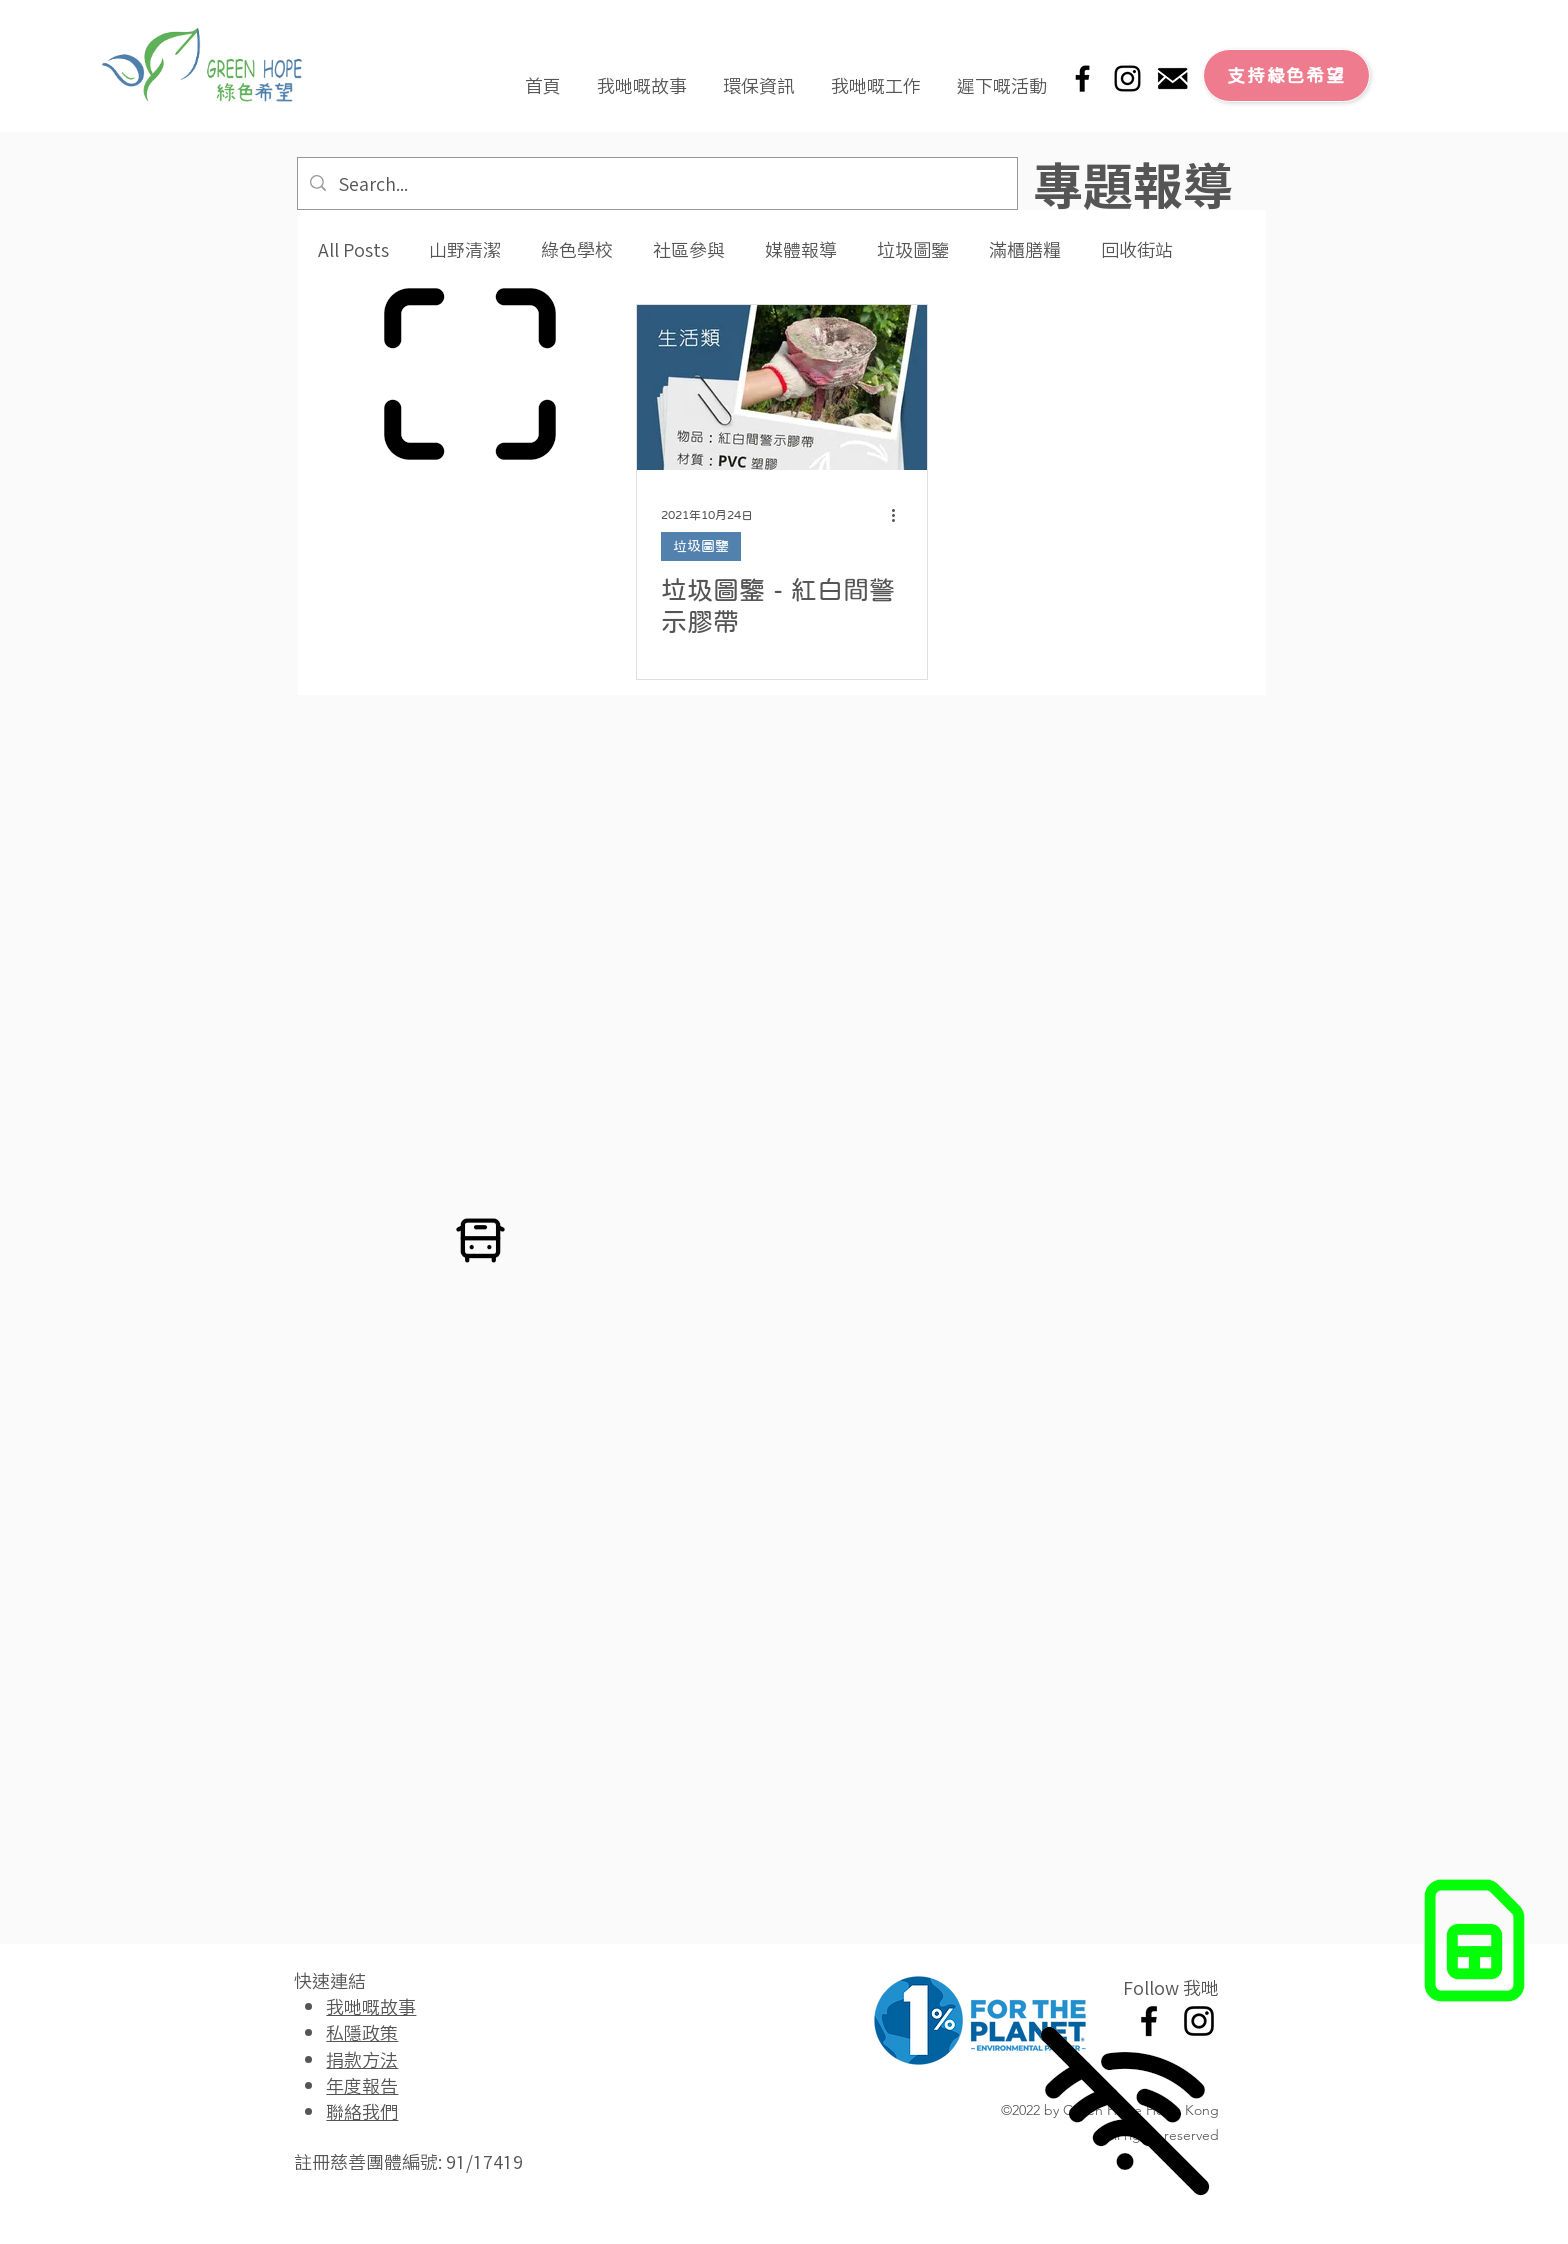 This screenshot has height=2244, width=1568. Describe the element at coordinates (480, 1240) in the screenshot. I see `view bus or public transit options` at that location.